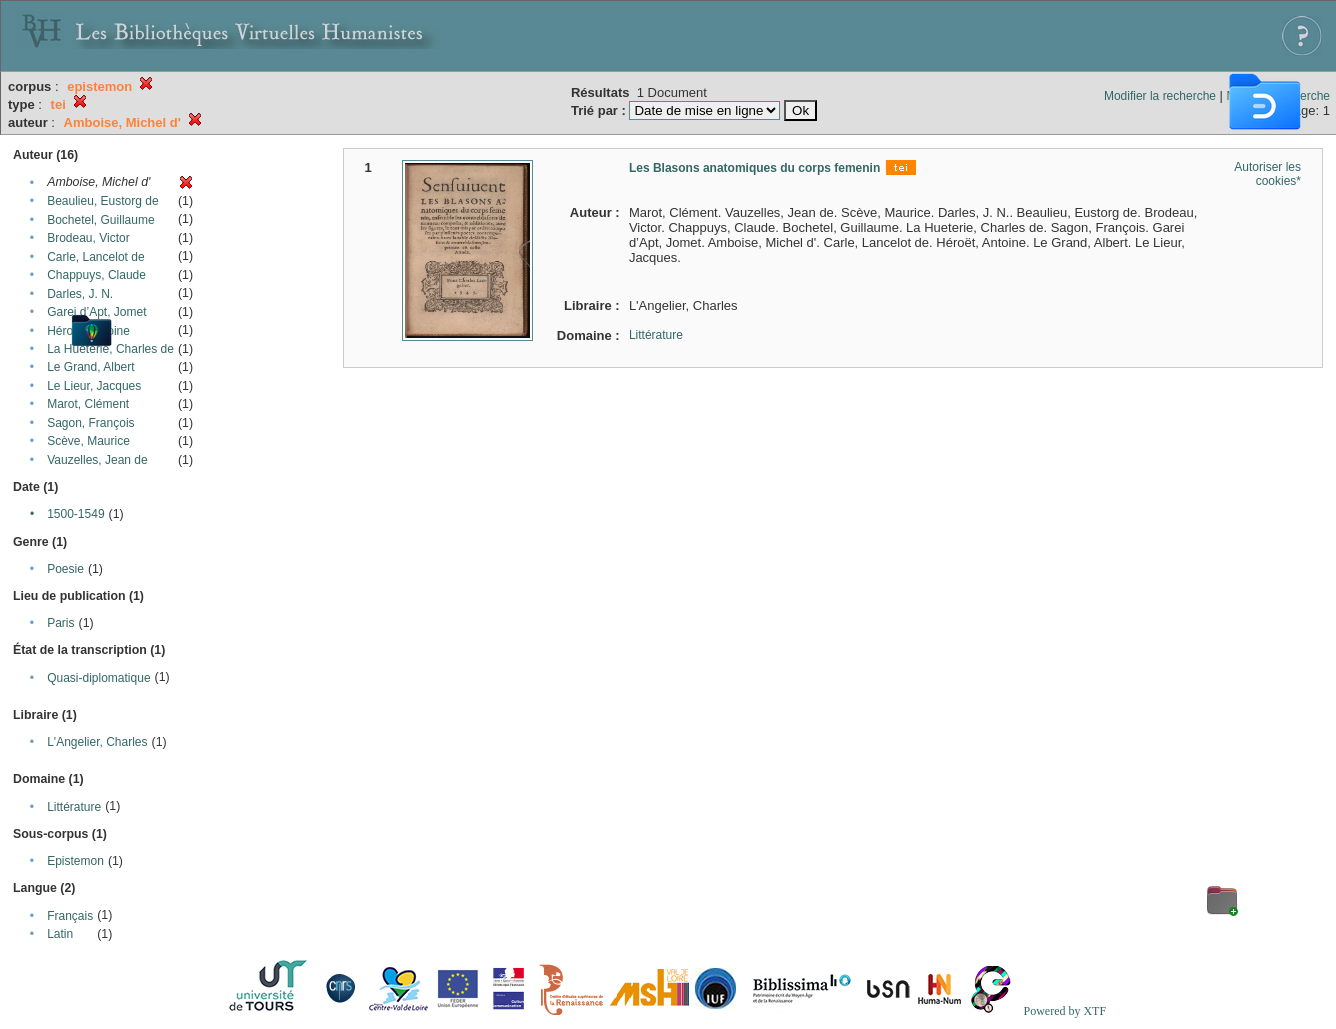 Image resolution: width=1336 pixels, height=1029 pixels. Describe the element at coordinates (91, 331) in the screenshot. I see `open CorelDRAW project files folder` at that location.